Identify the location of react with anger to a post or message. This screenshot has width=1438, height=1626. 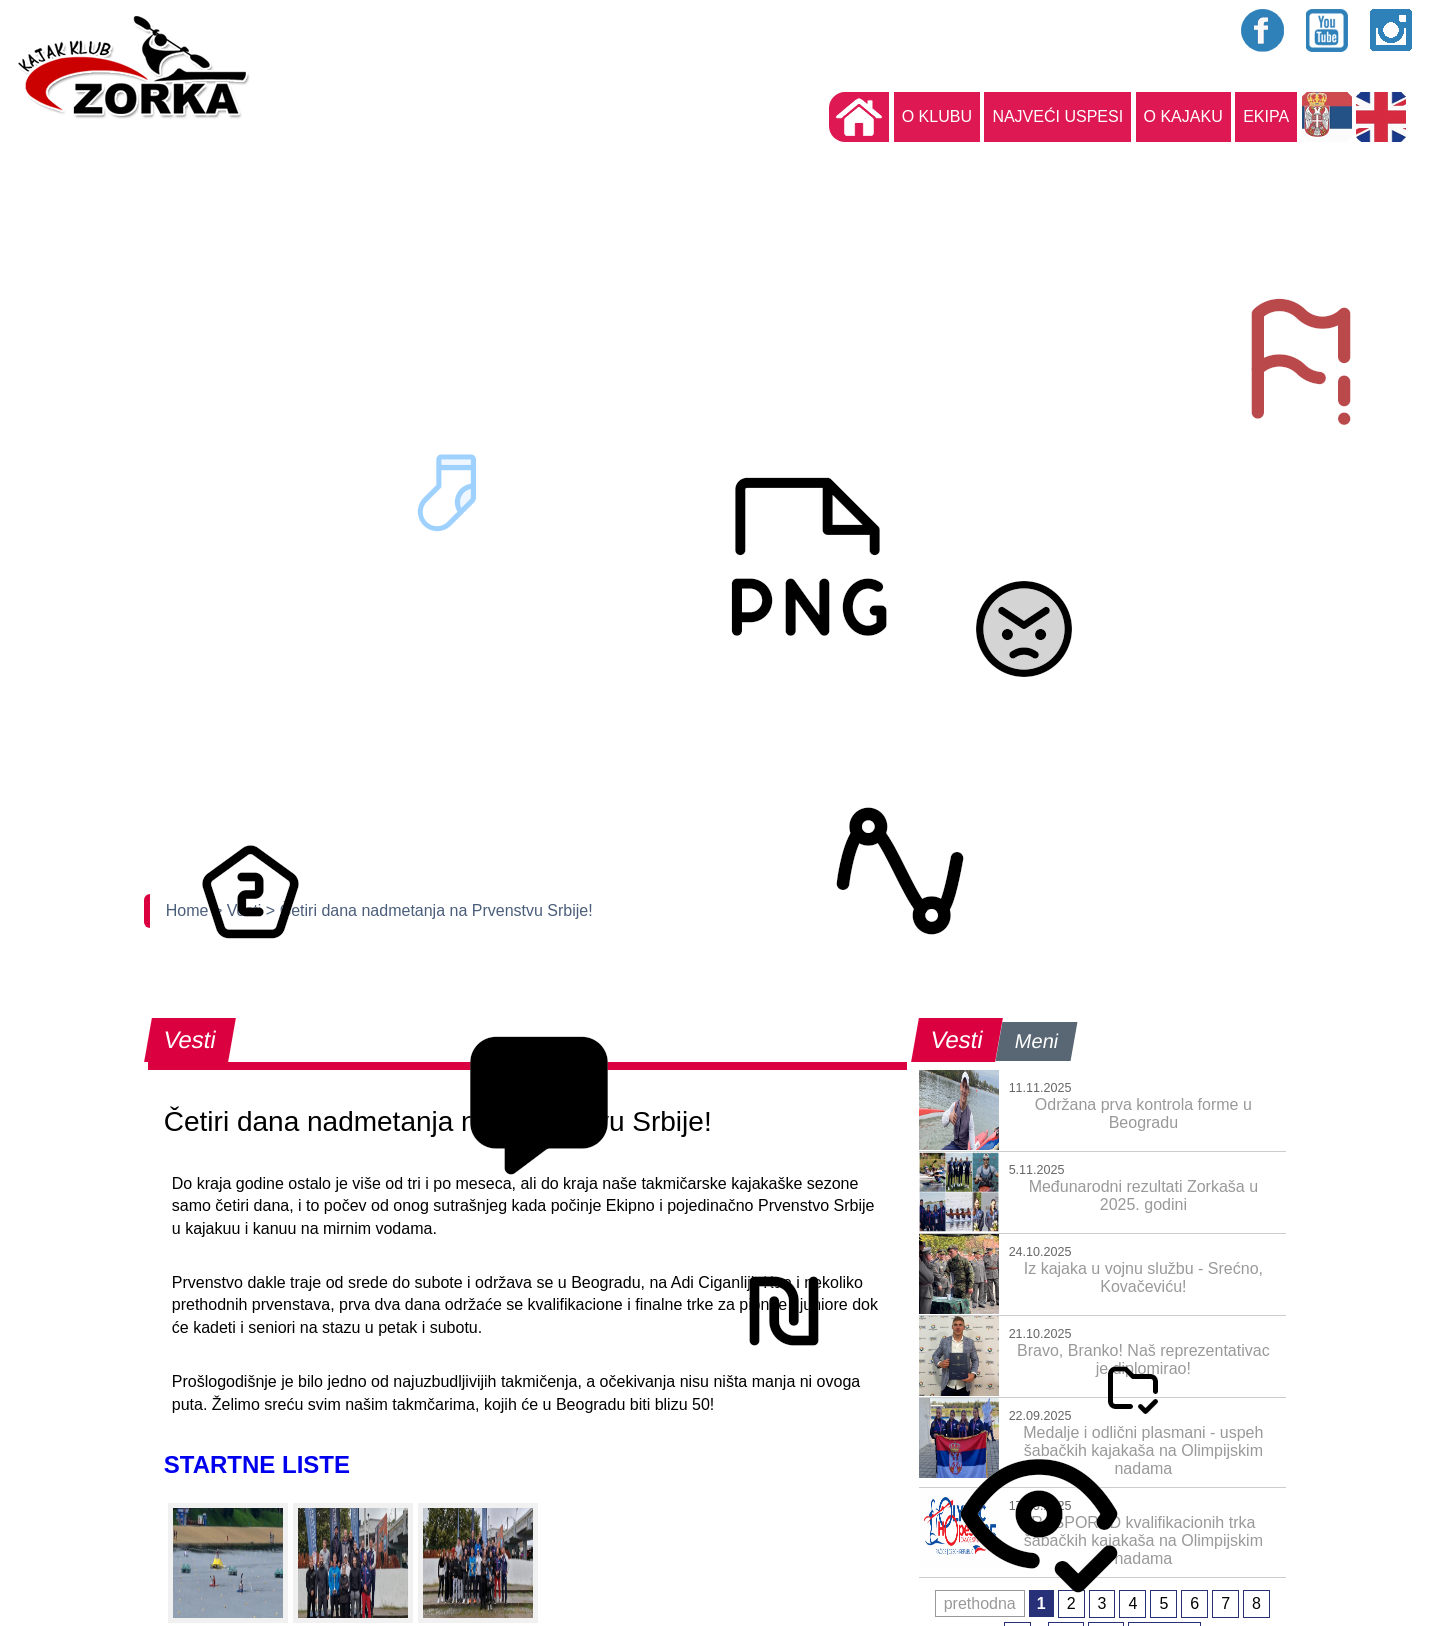
(1024, 629).